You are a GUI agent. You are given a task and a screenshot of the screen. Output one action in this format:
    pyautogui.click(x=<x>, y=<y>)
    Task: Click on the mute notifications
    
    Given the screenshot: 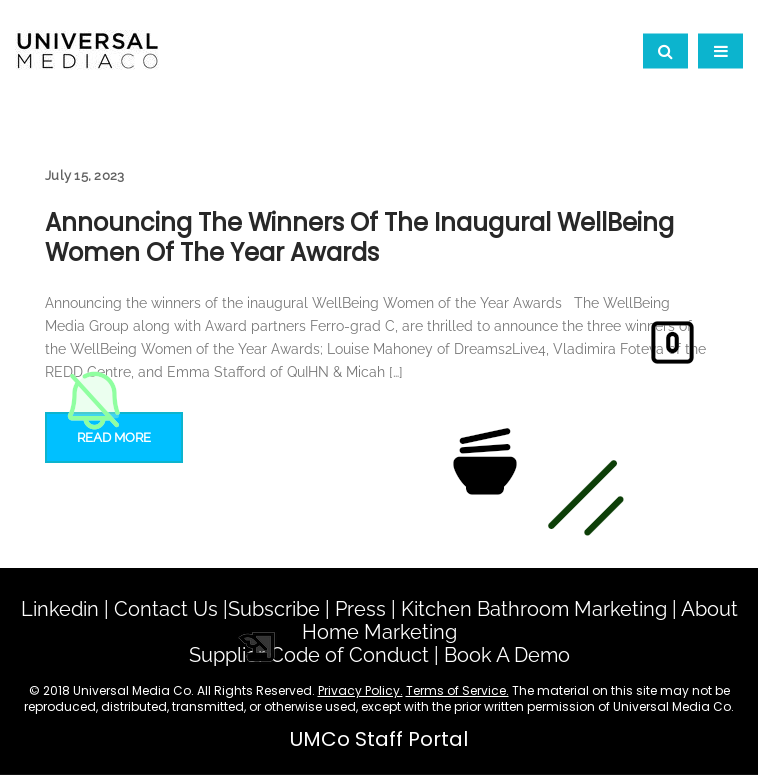 What is the action you would take?
    pyautogui.click(x=94, y=400)
    